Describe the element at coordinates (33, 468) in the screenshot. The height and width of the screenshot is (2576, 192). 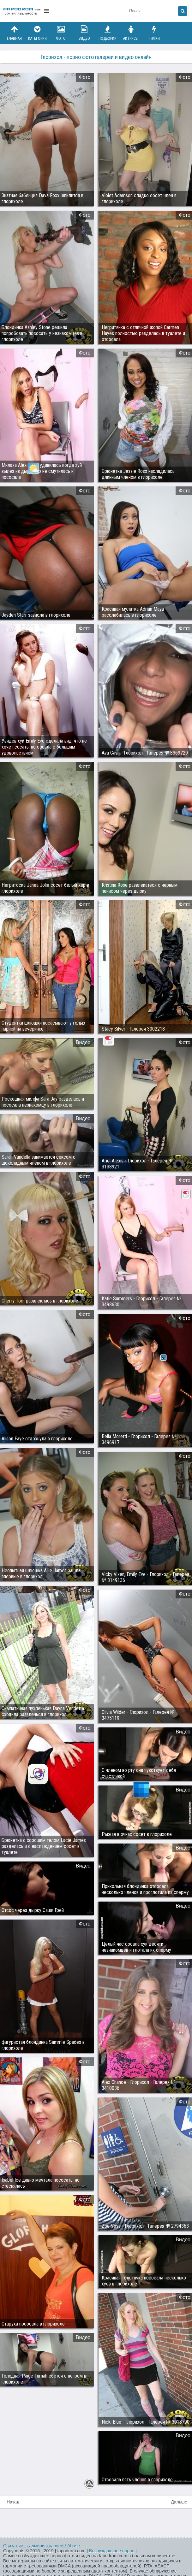
I see `open the weather app` at that location.